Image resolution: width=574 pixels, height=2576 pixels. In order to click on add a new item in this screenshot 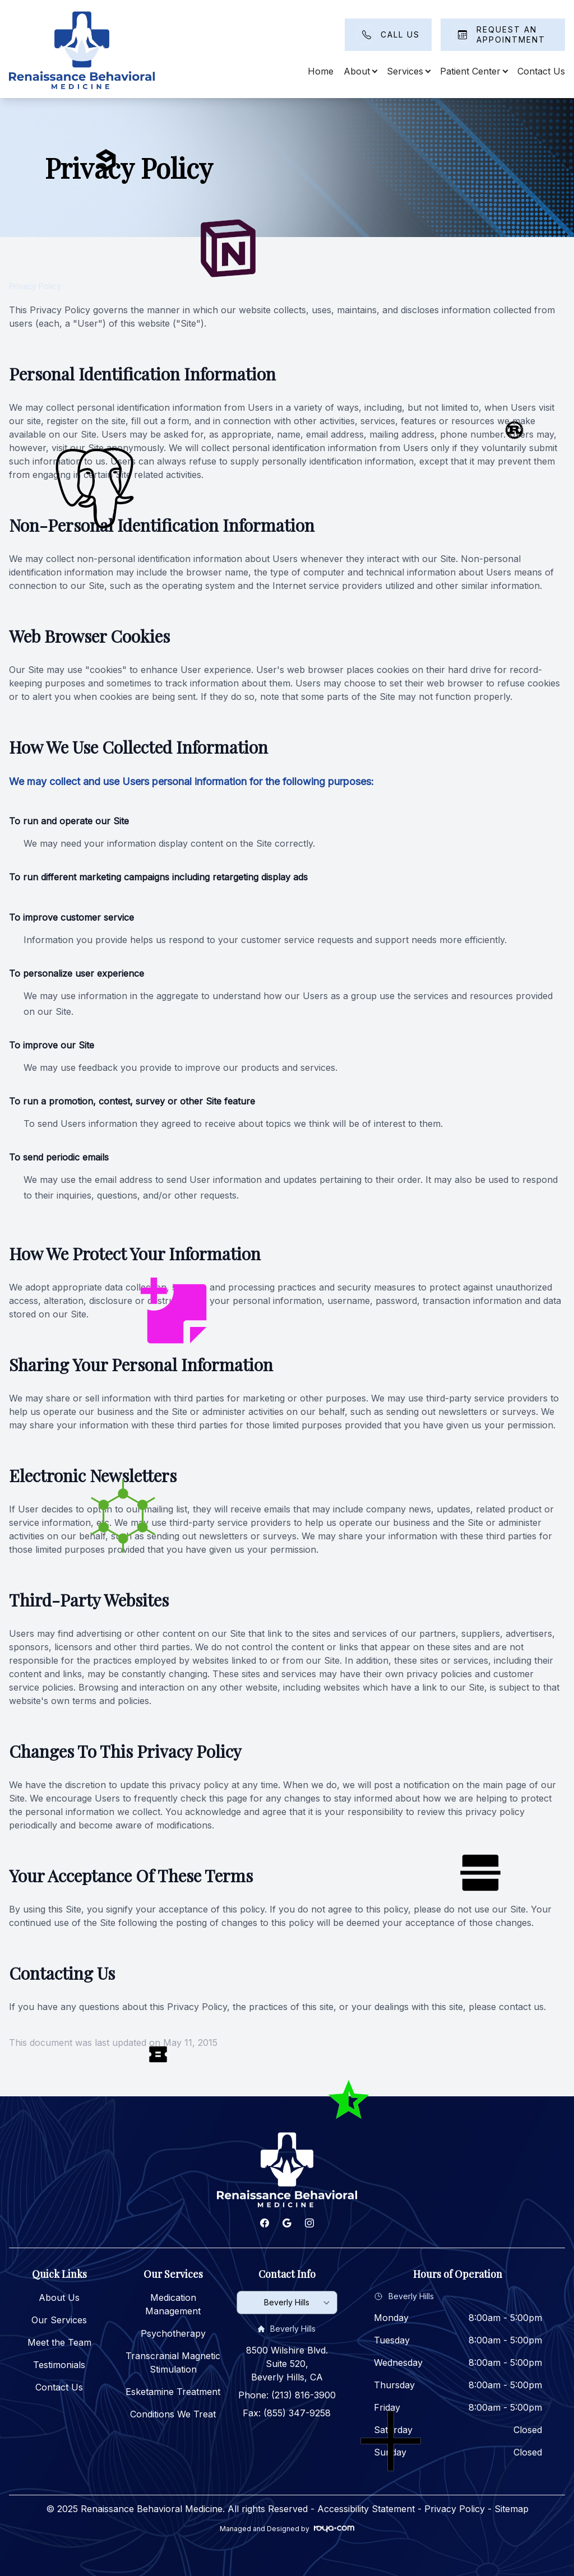, I will do `click(391, 2441)`.